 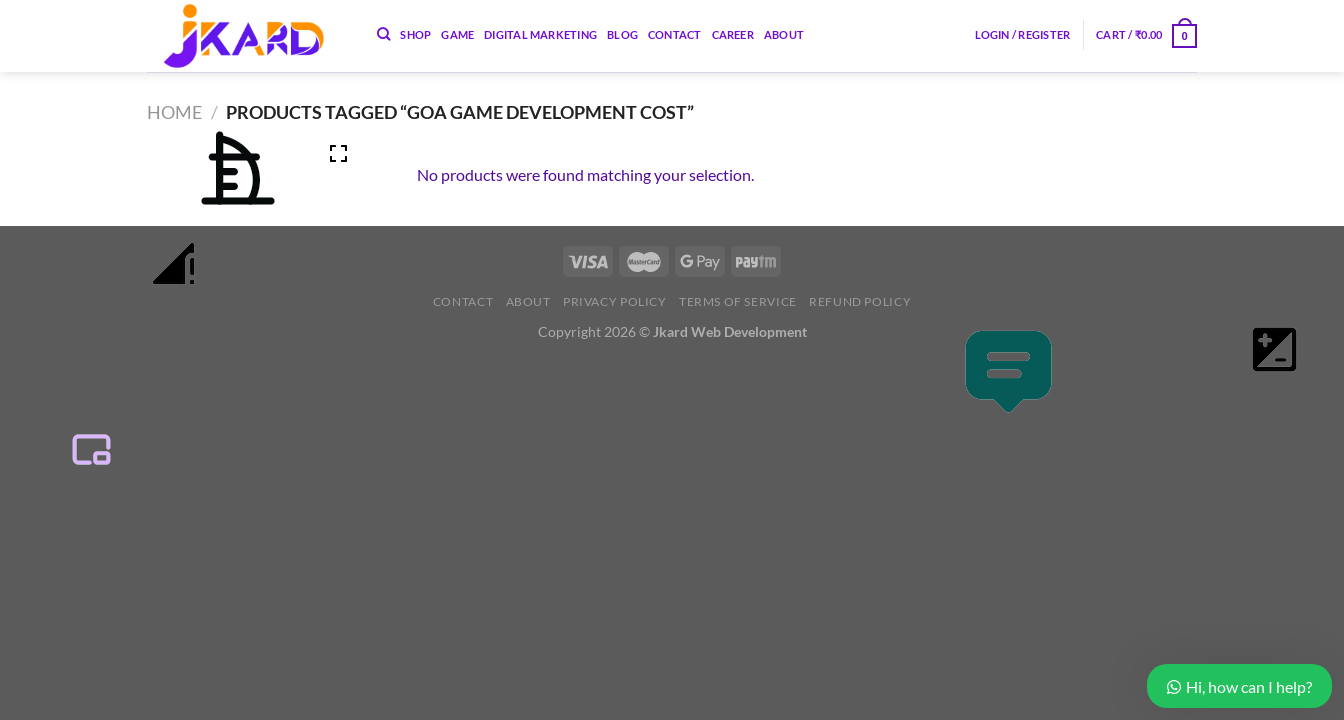 What do you see at coordinates (1008, 369) in the screenshot?
I see `open messaging or chat` at bounding box center [1008, 369].